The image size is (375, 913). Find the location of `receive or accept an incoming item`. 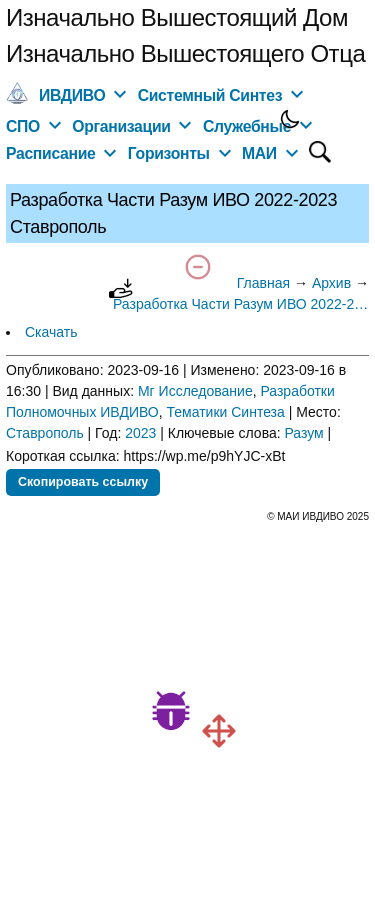

receive or accept an incoming item is located at coordinates (121, 289).